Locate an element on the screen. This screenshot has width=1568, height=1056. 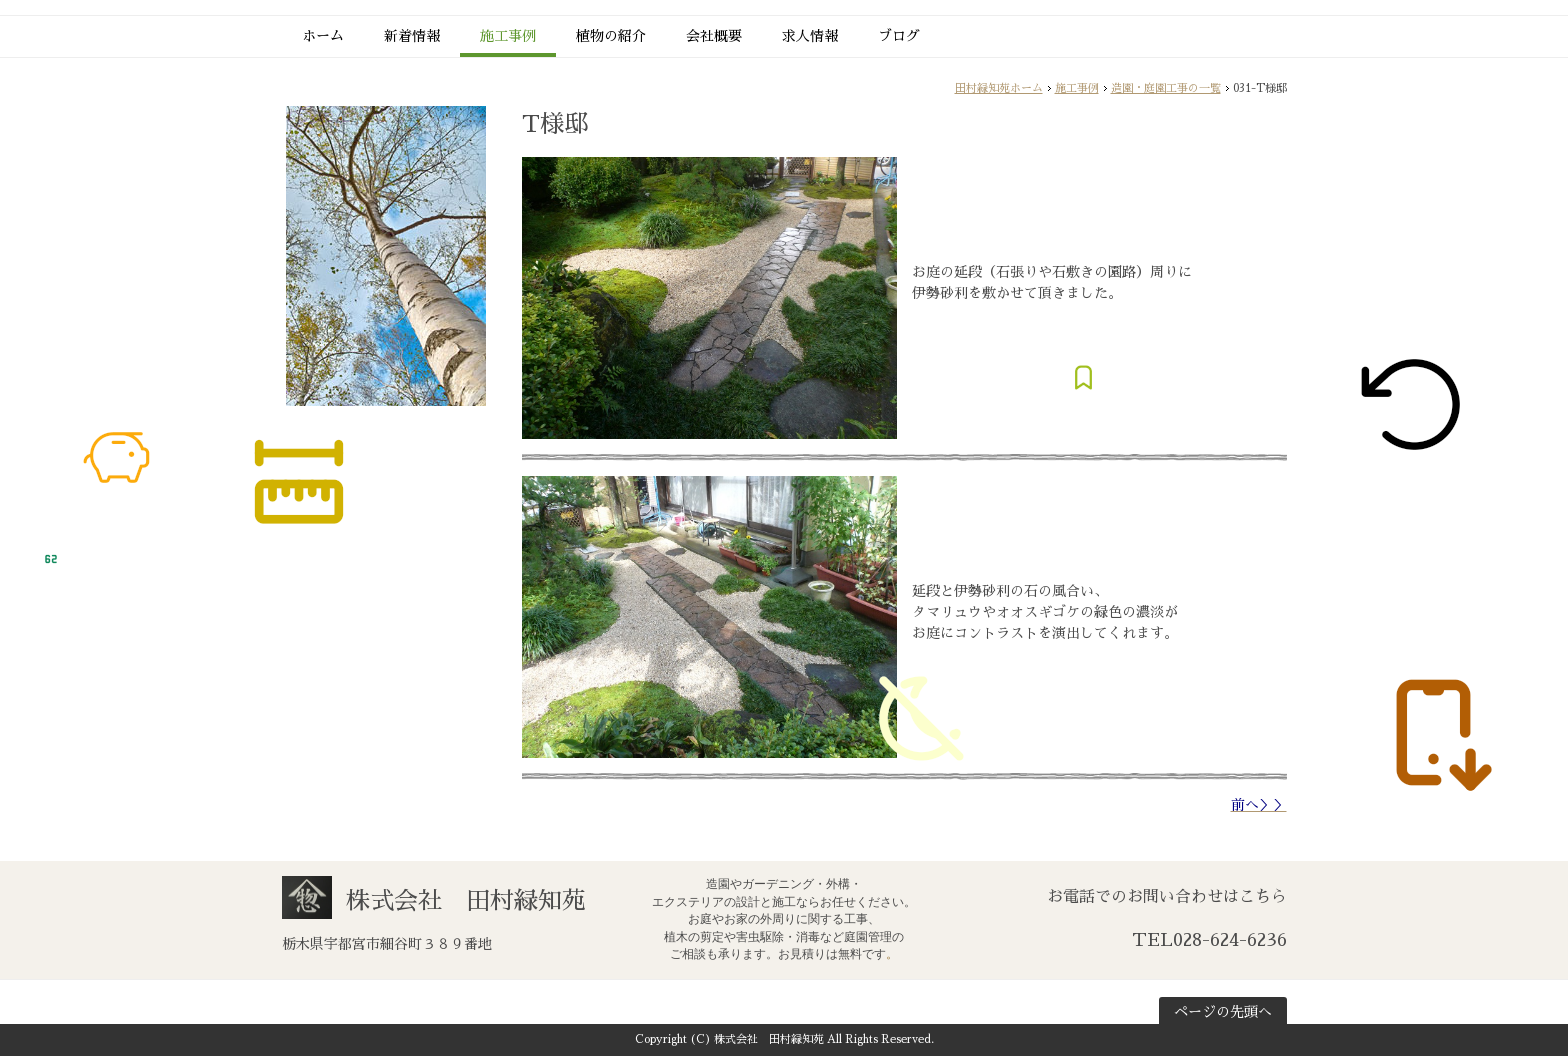
disable dark mode is located at coordinates (921, 718).